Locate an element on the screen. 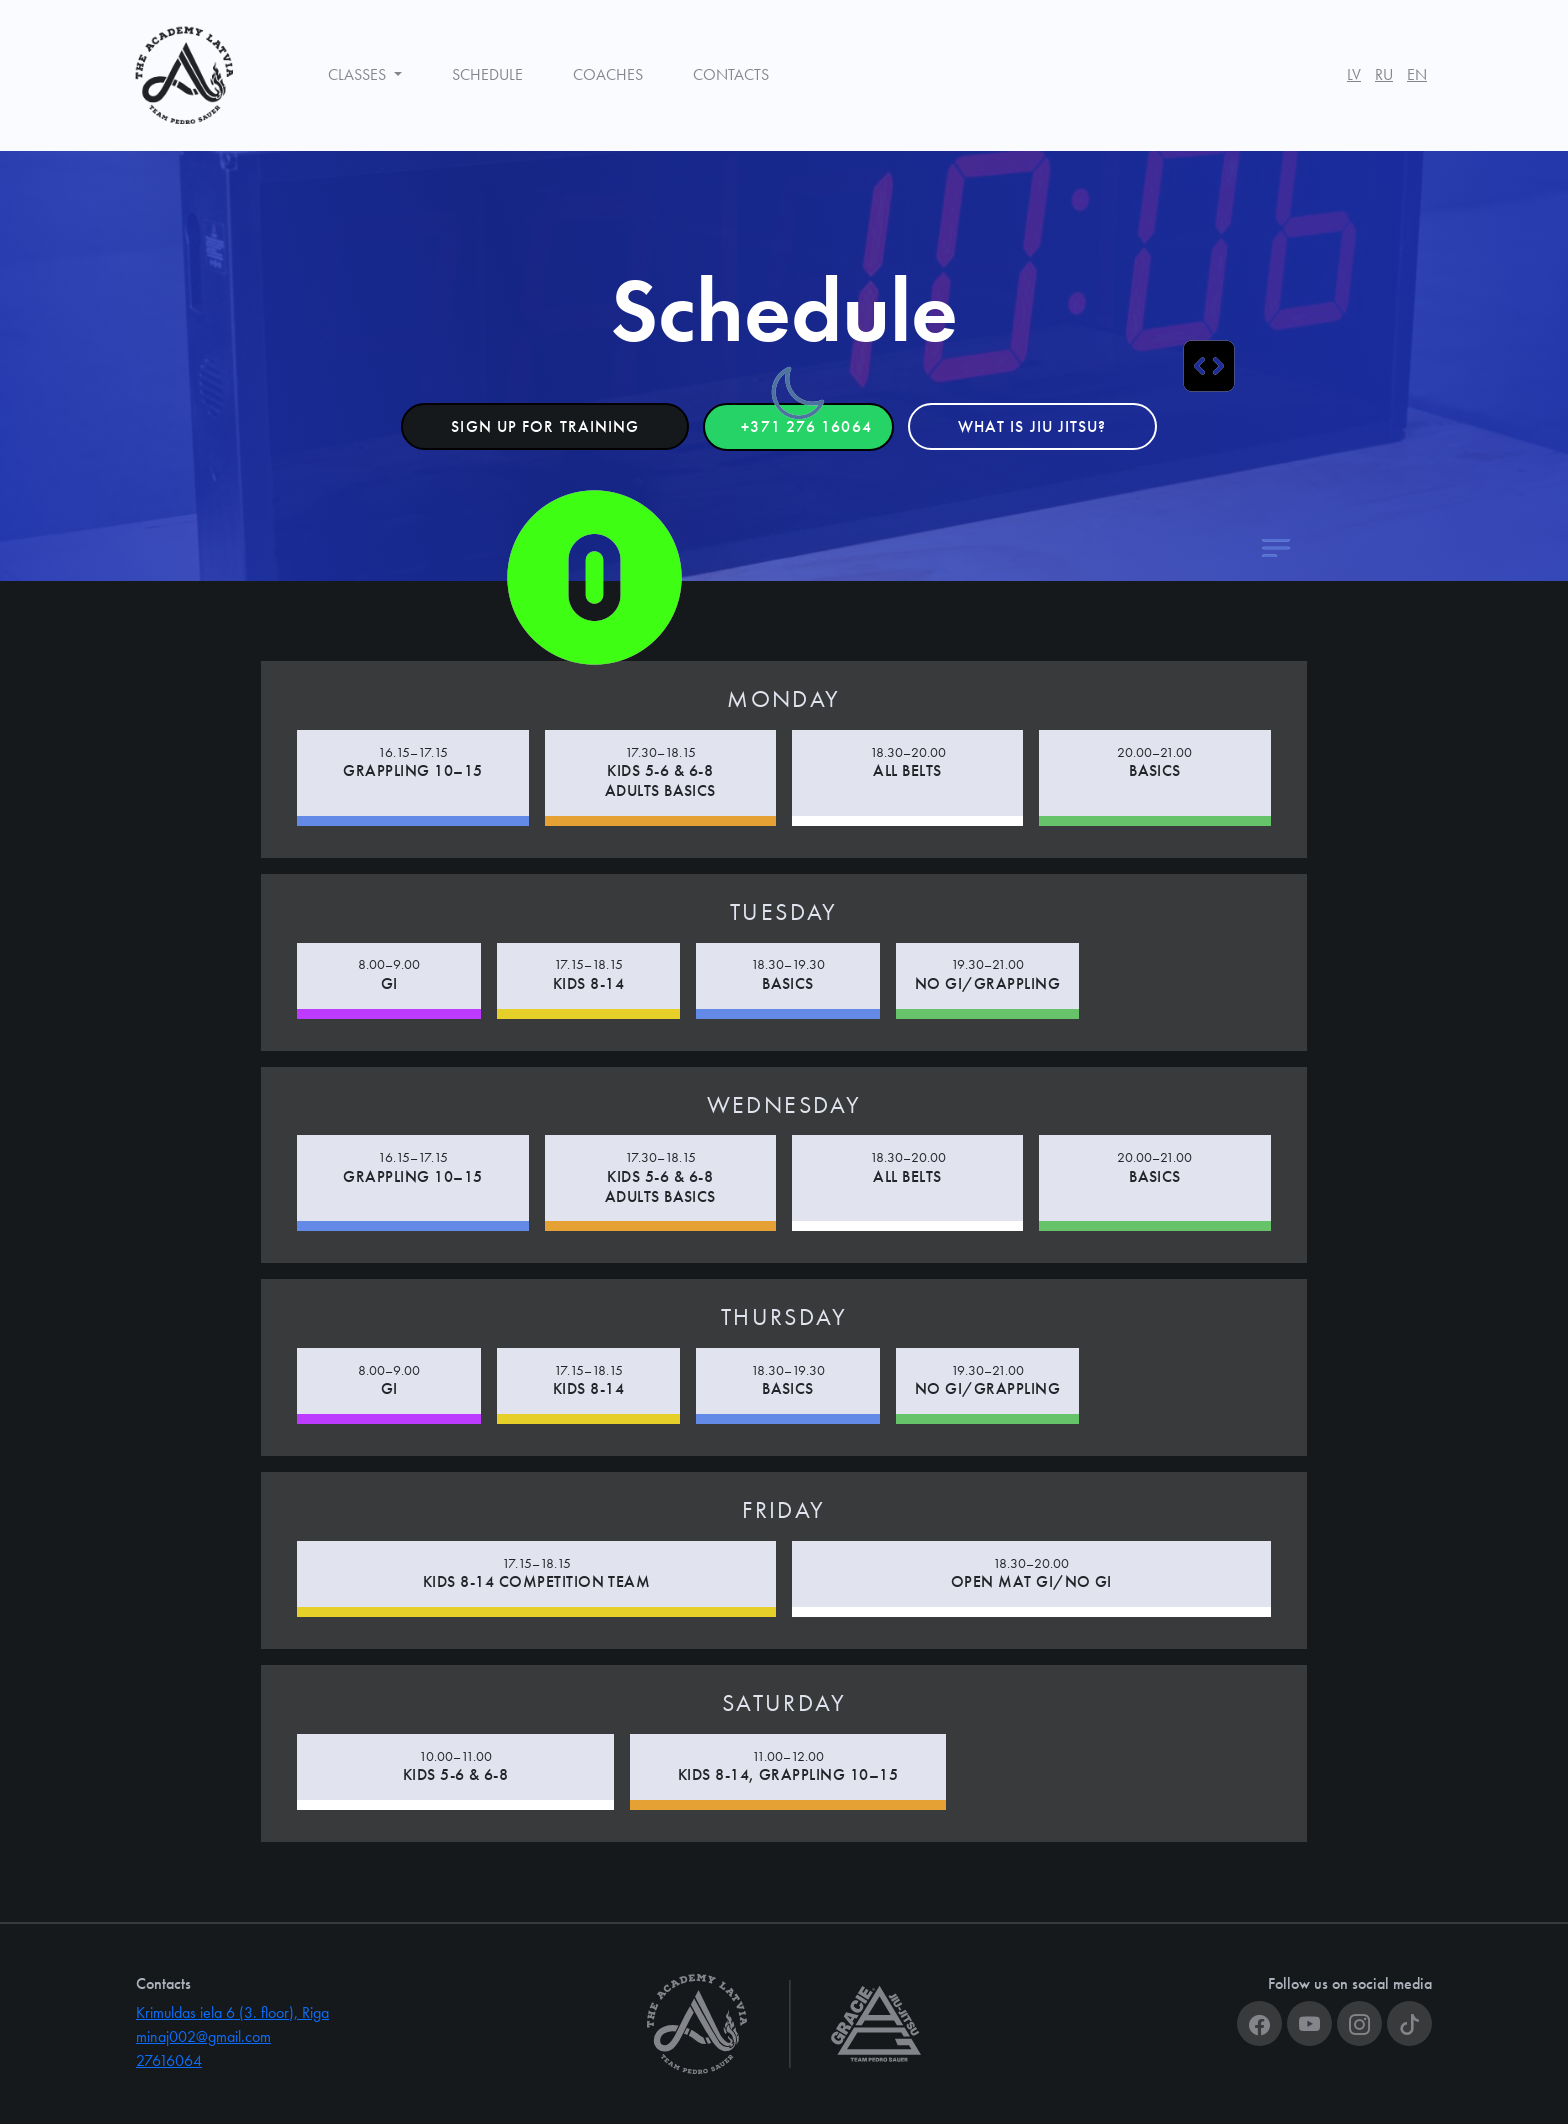  switch to dark mode is located at coordinates (797, 394).